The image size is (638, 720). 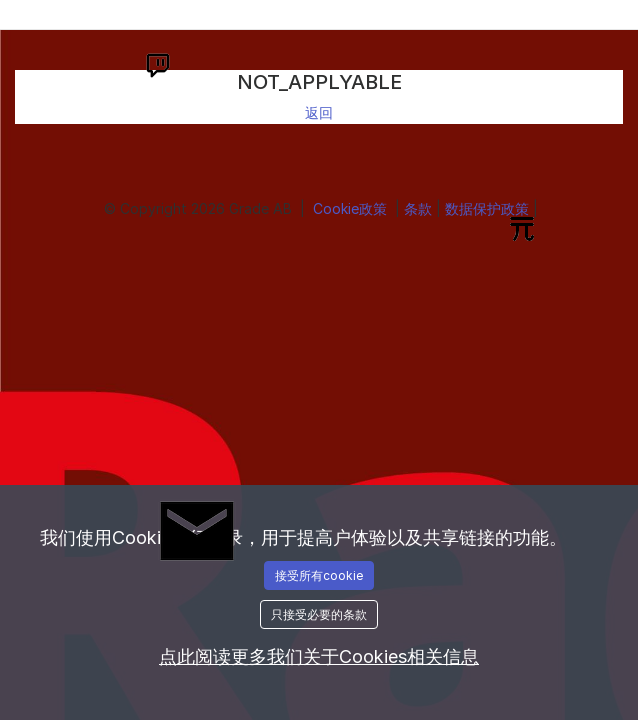 What do you see at coordinates (197, 531) in the screenshot?
I see `open your email inbox` at bounding box center [197, 531].